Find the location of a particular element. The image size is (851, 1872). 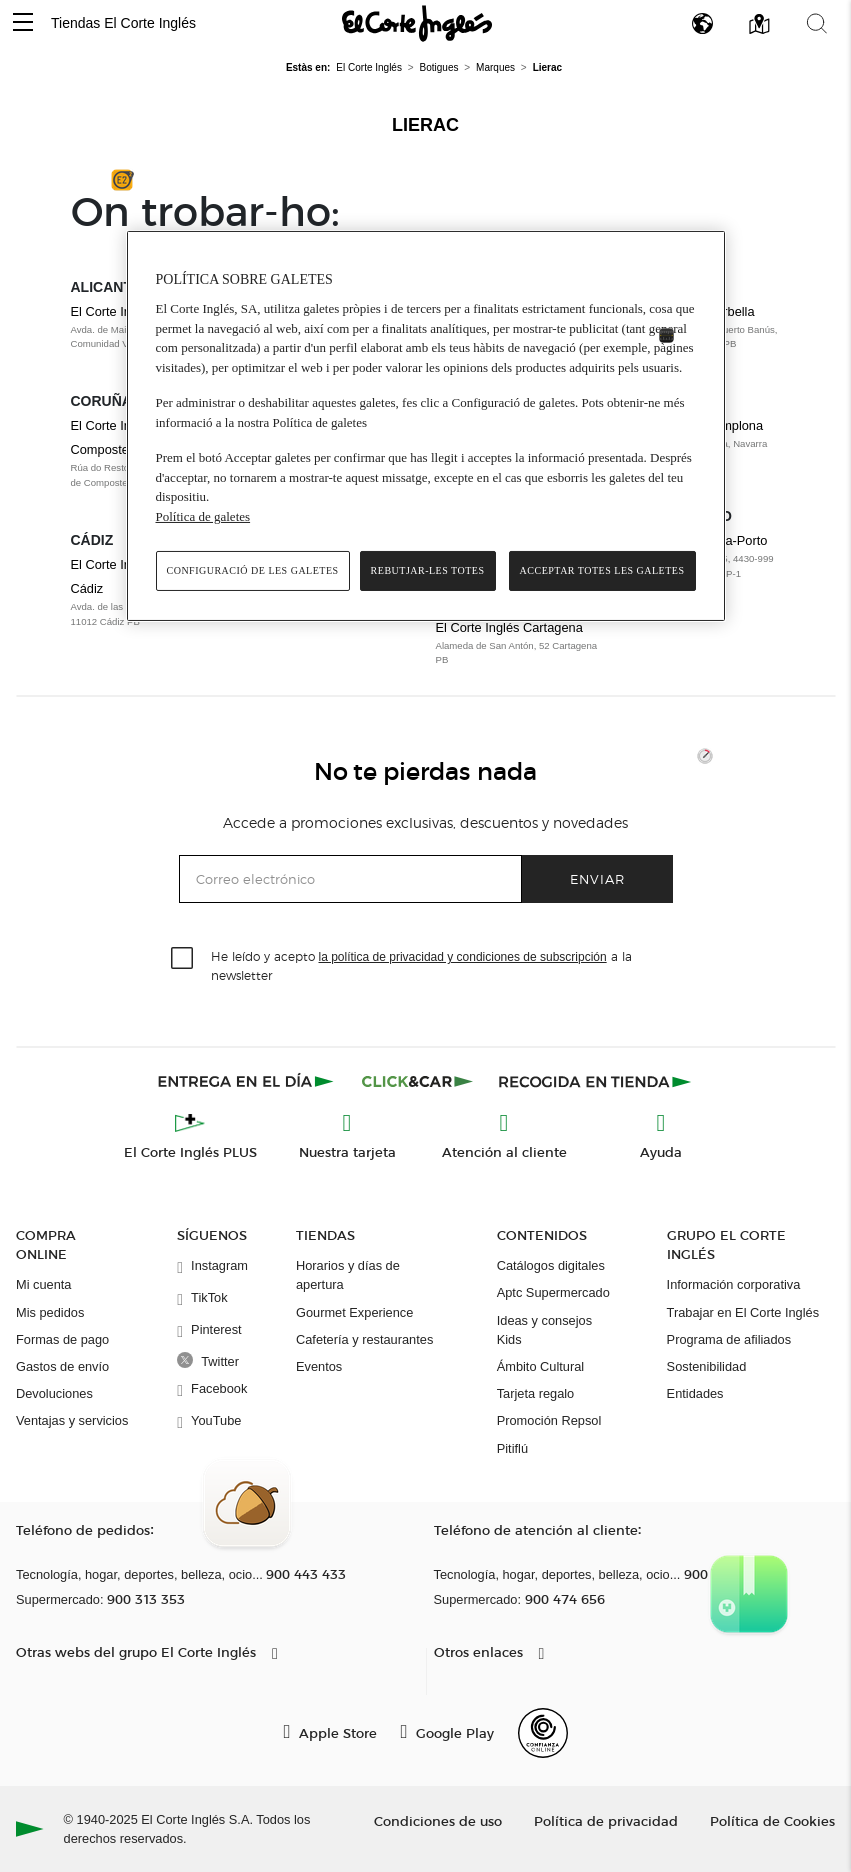

open yast software group manager is located at coordinates (749, 1594).